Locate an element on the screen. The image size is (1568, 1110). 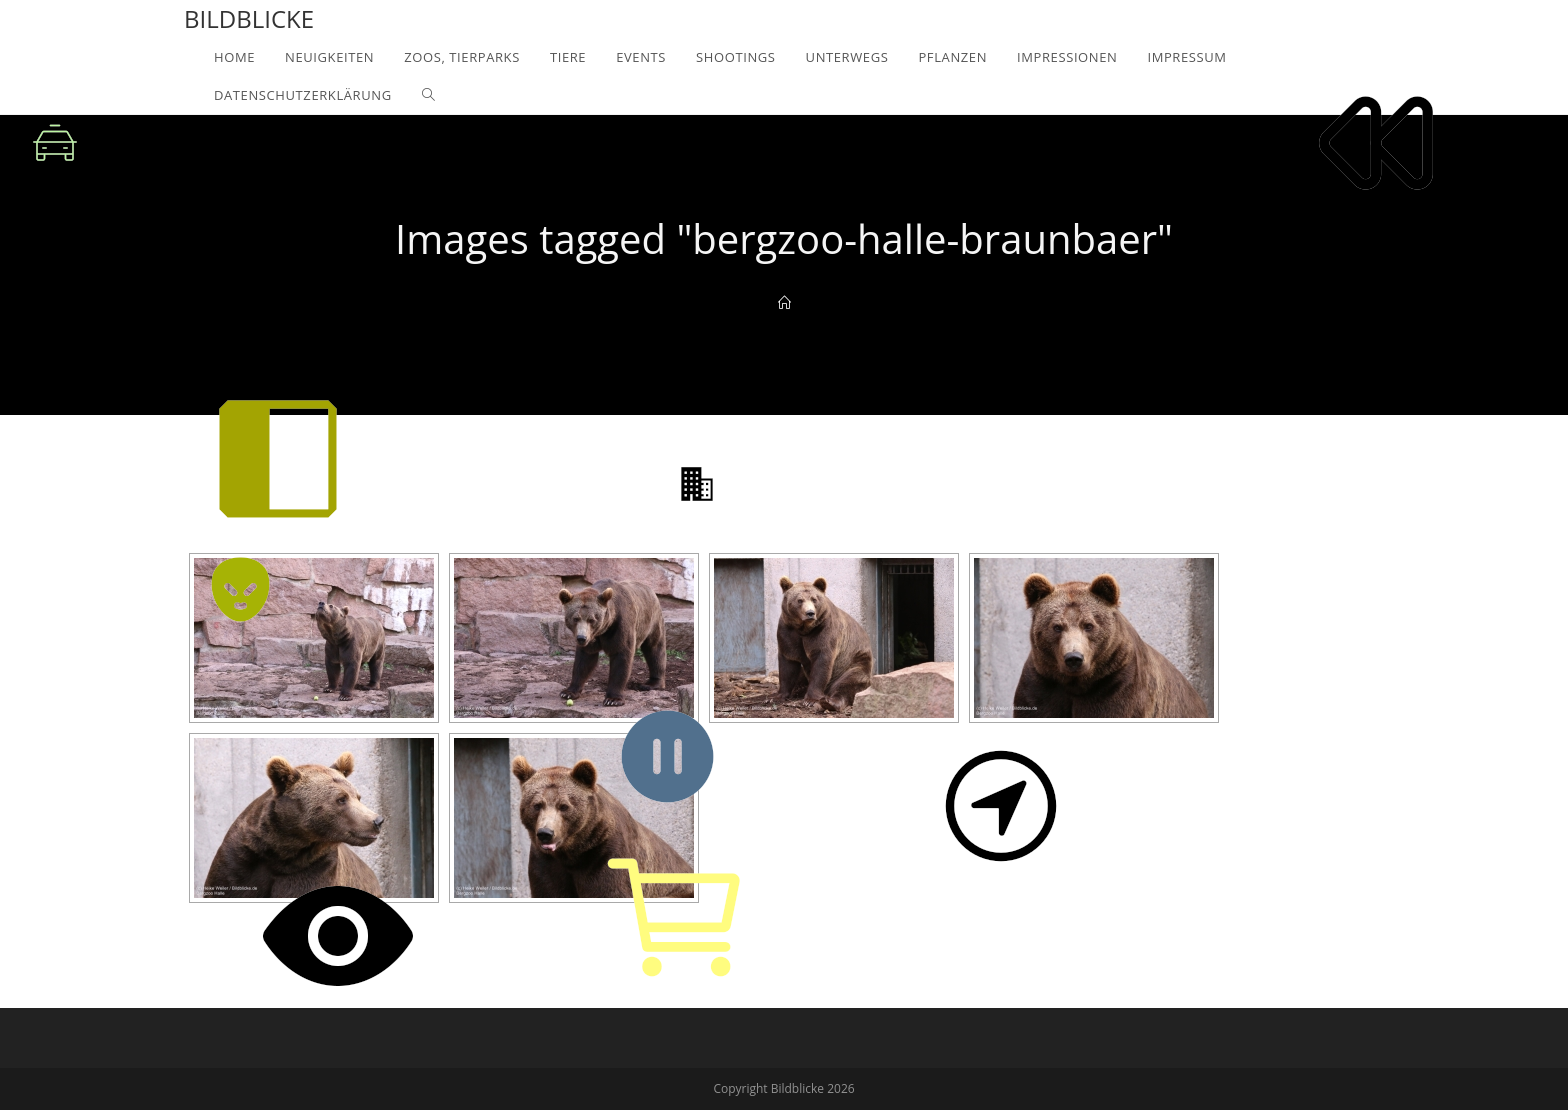
view or preview content is located at coordinates (338, 936).